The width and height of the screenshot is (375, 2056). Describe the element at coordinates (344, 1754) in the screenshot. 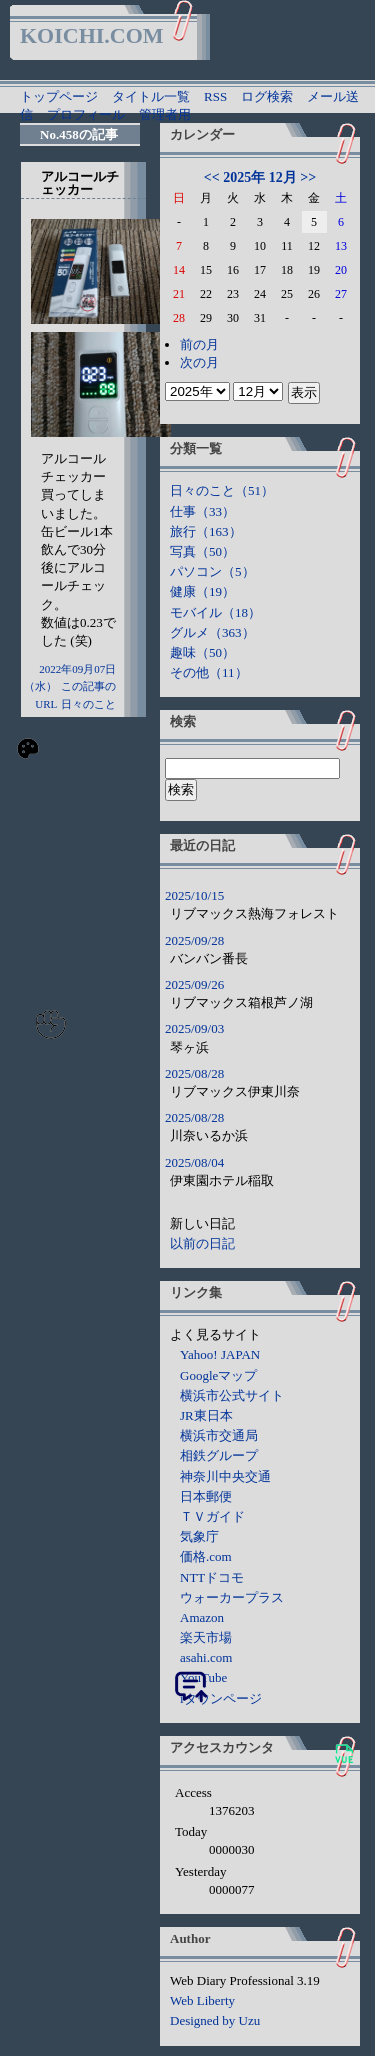

I see `vue.js component or project file` at that location.